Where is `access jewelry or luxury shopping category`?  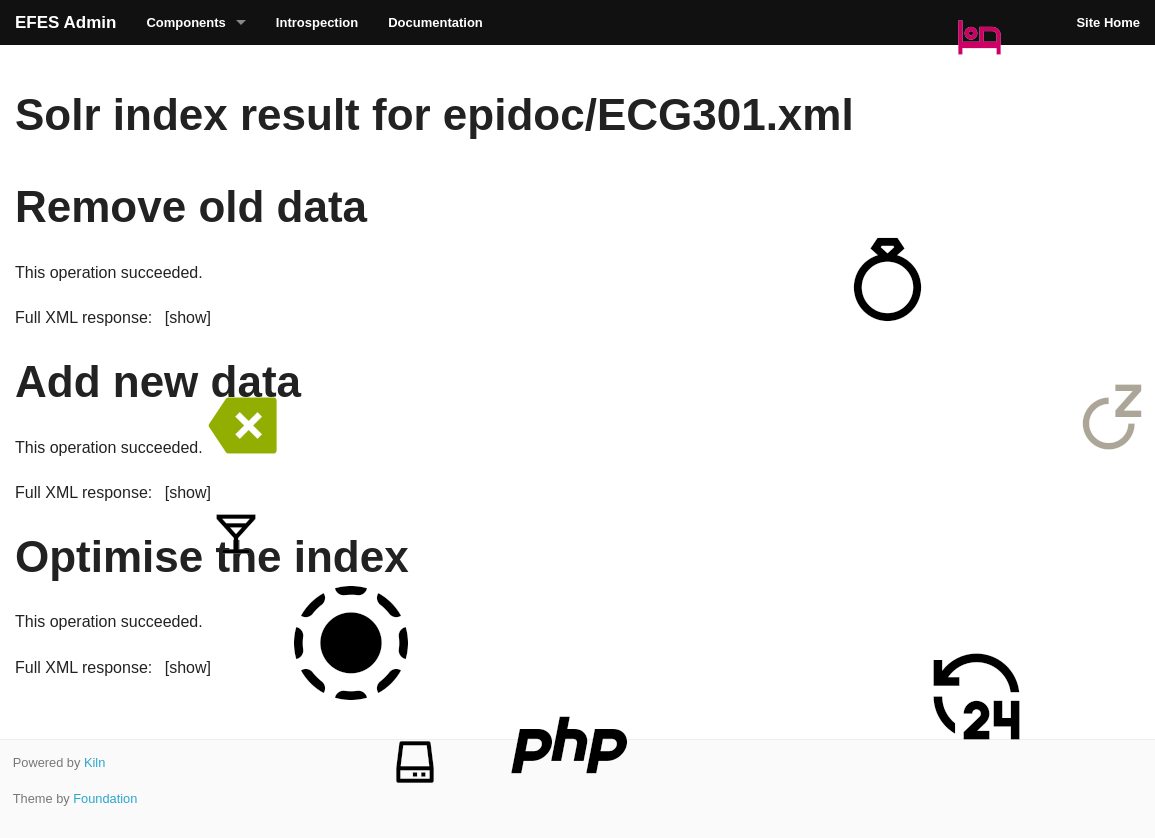
access jewelry or luxury shopping category is located at coordinates (887, 281).